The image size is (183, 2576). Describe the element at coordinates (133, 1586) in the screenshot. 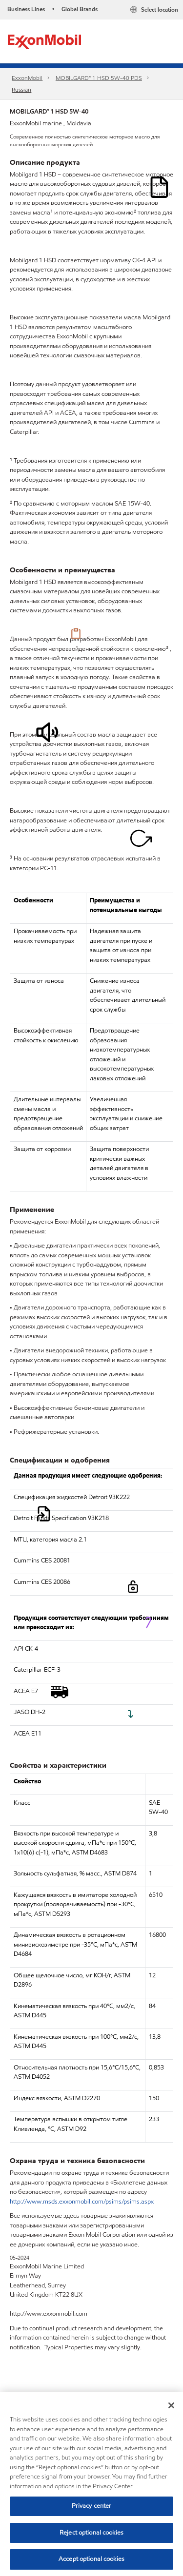

I see `unlock a secured item or account` at that location.